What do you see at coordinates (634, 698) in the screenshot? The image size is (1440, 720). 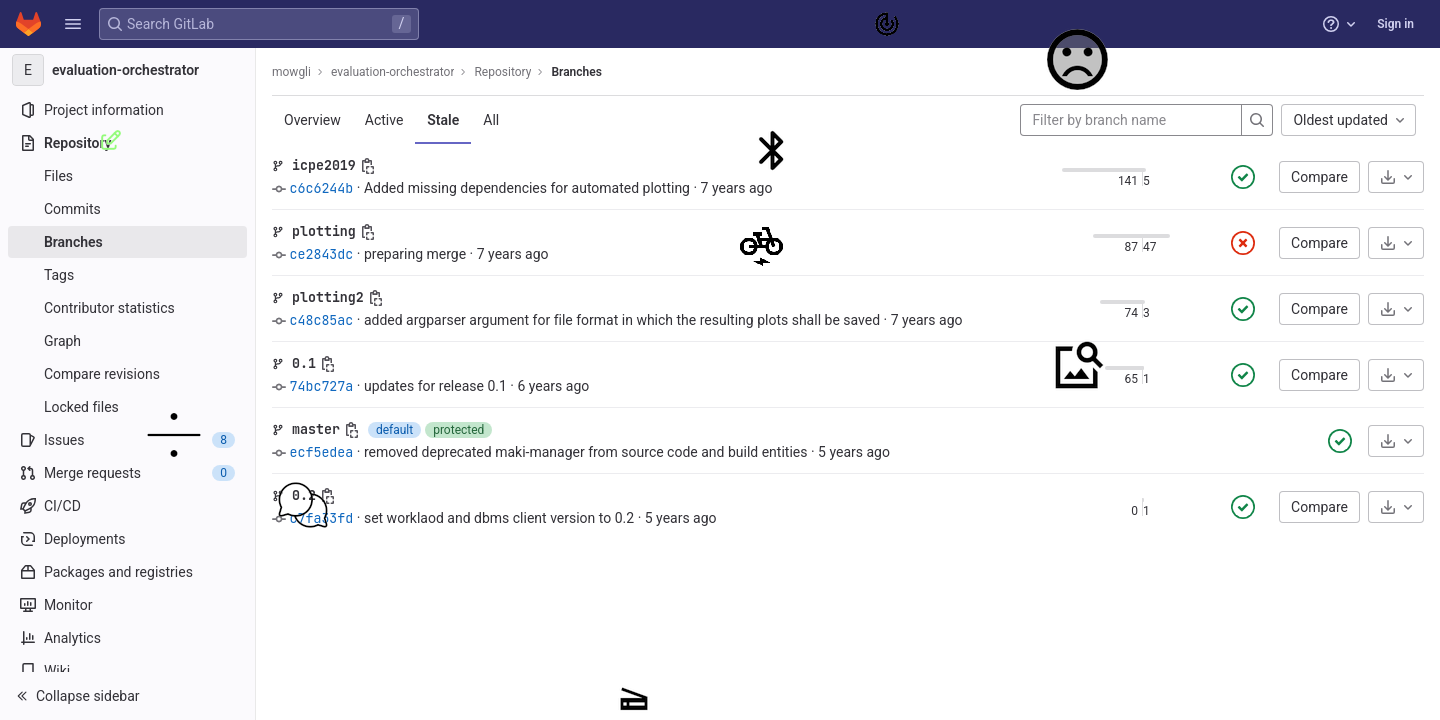 I see `scan a document or image` at bounding box center [634, 698].